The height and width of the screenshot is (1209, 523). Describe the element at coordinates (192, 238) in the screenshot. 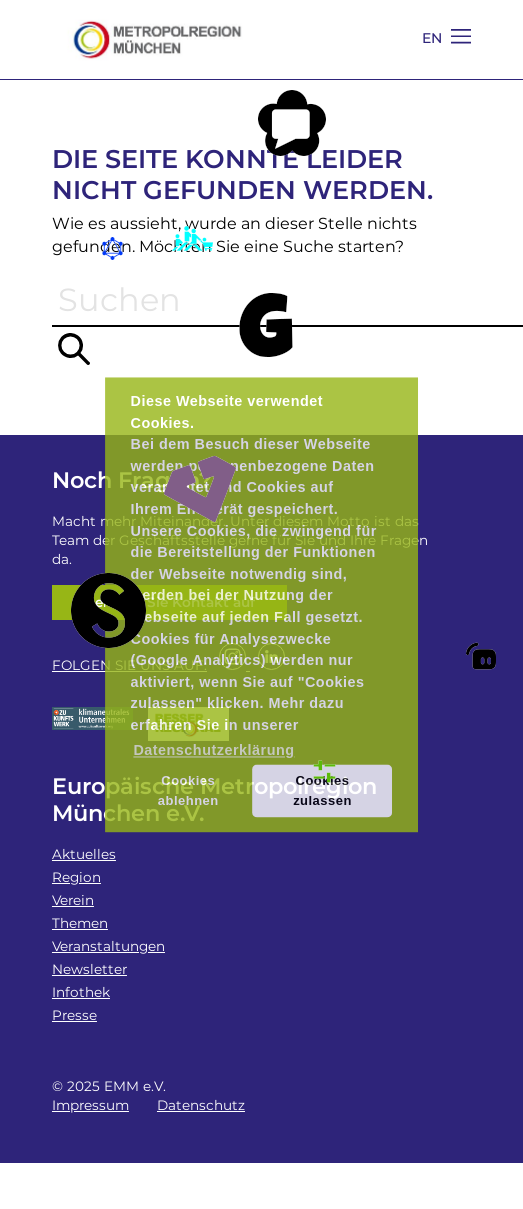

I see `open the Chedraui shopping app` at that location.